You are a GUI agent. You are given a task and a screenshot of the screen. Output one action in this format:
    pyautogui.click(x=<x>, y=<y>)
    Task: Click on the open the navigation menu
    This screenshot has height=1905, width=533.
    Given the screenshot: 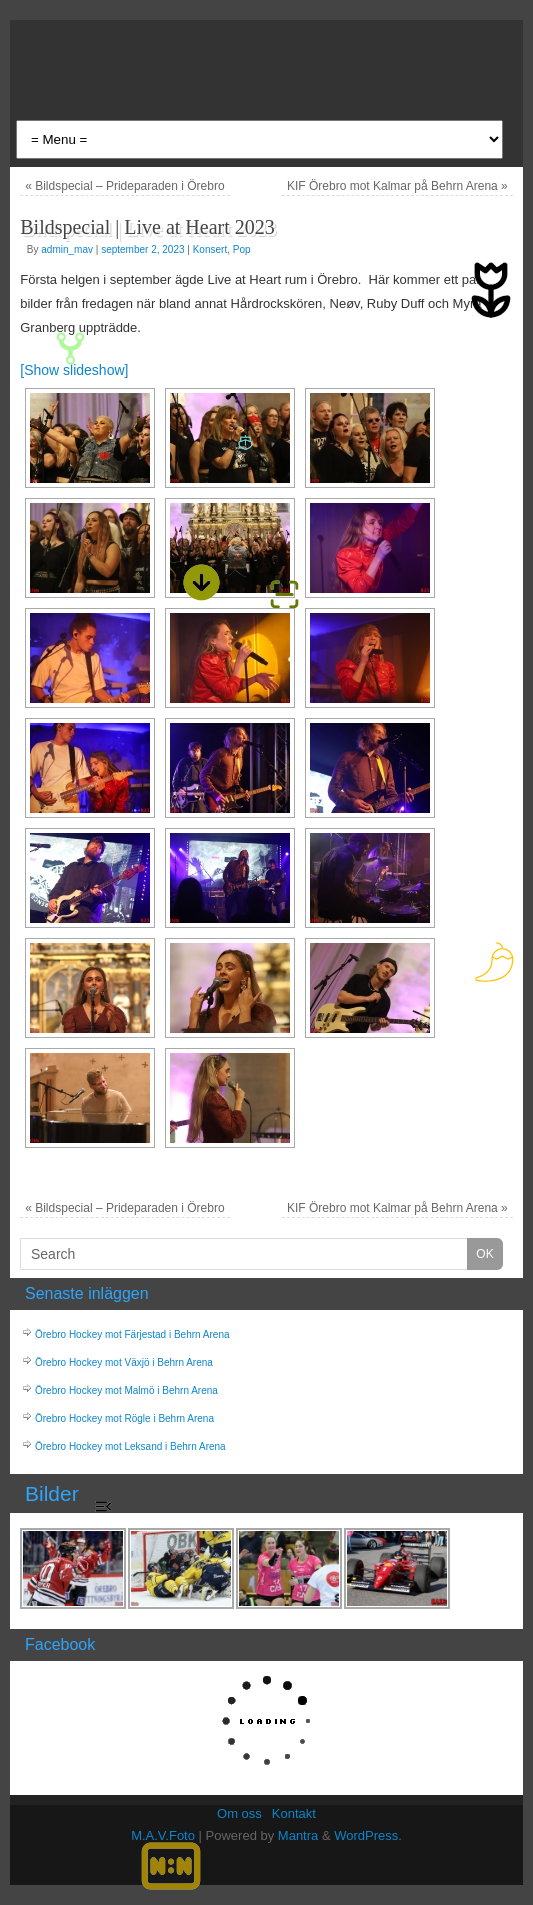 What is the action you would take?
    pyautogui.click(x=103, y=1506)
    